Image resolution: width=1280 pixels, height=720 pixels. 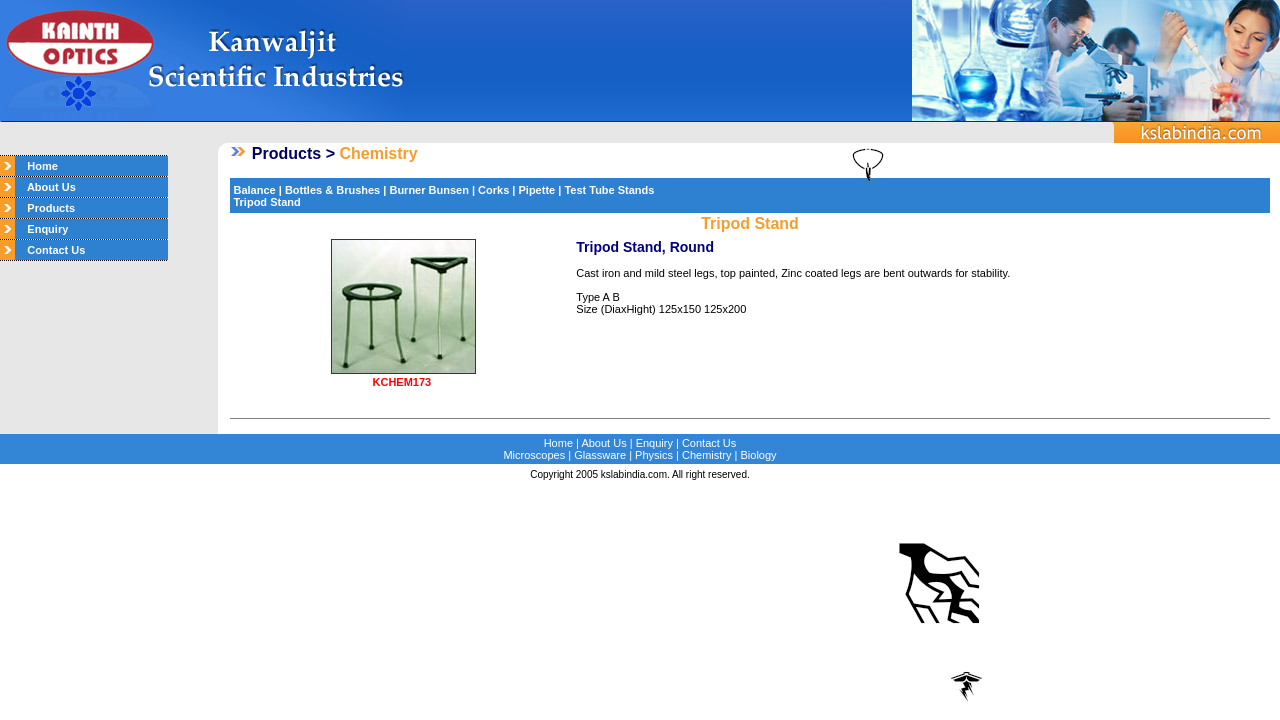 What do you see at coordinates (939, 583) in the screenshot?
I see `indicates lightning damage or electric attack ability` at bounding box center [939, 583].